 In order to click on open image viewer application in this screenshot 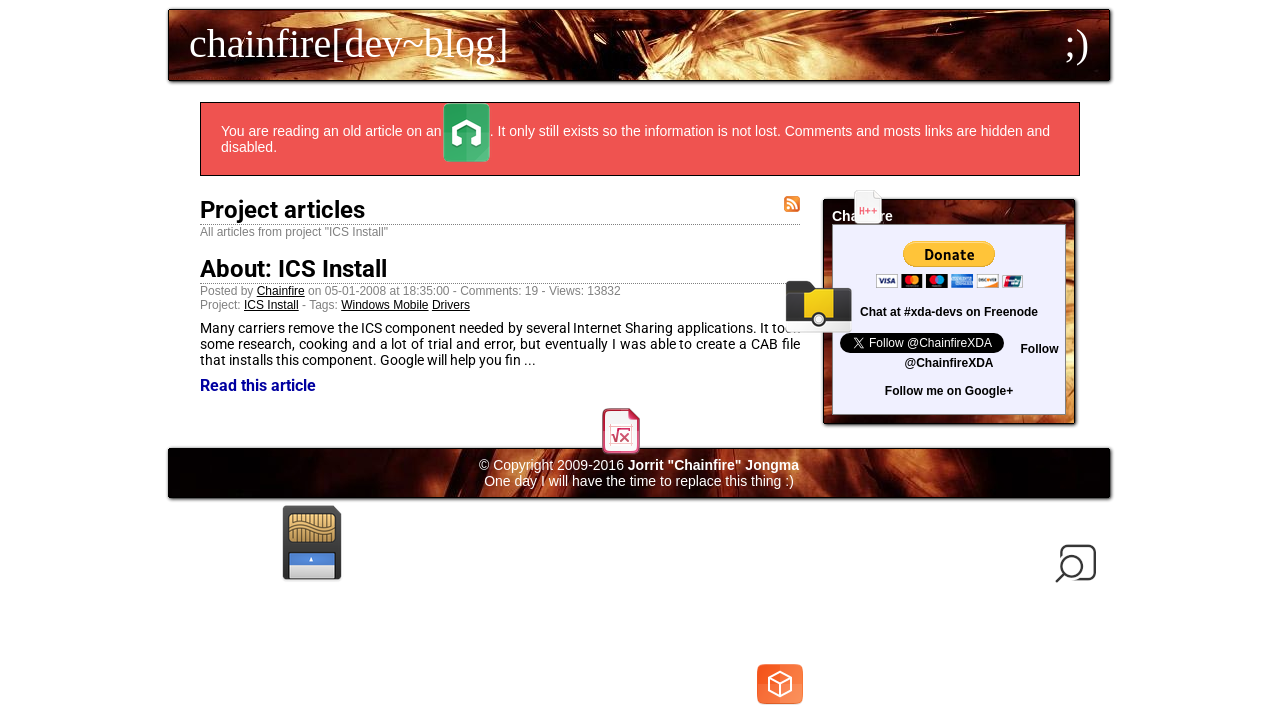, I will do `click(1075, 562)`.